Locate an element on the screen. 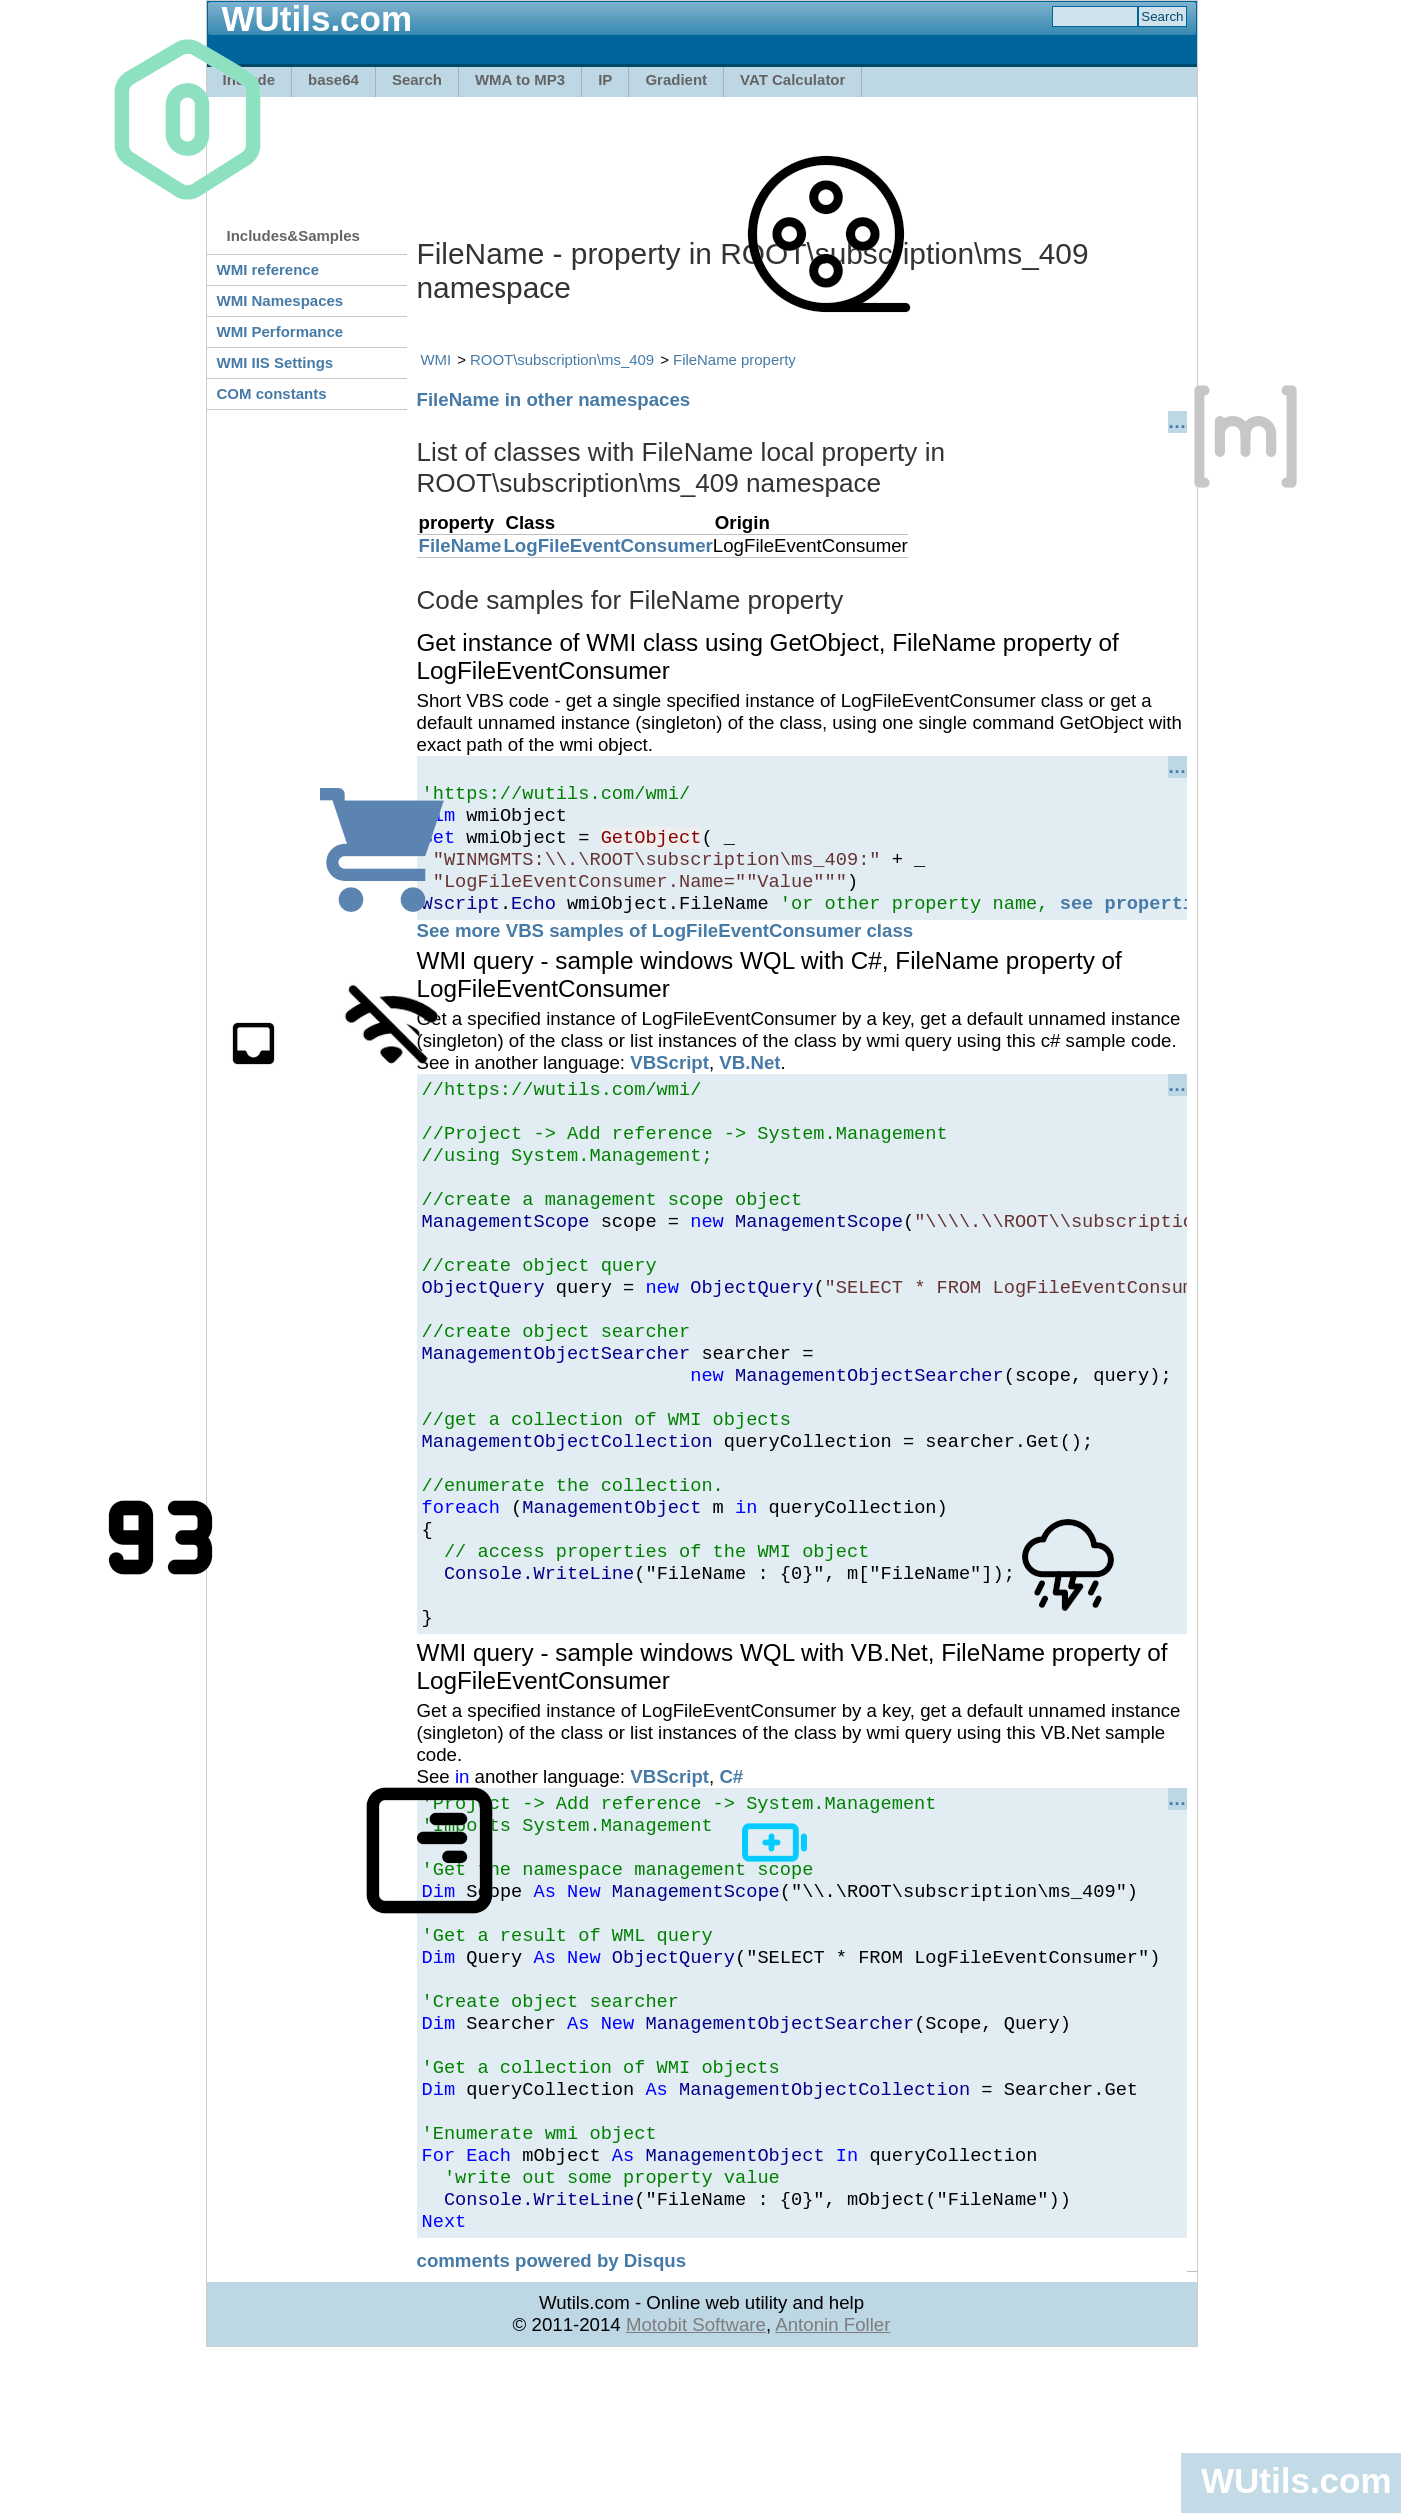  access video or movie library is located at coordinates (826, 234).